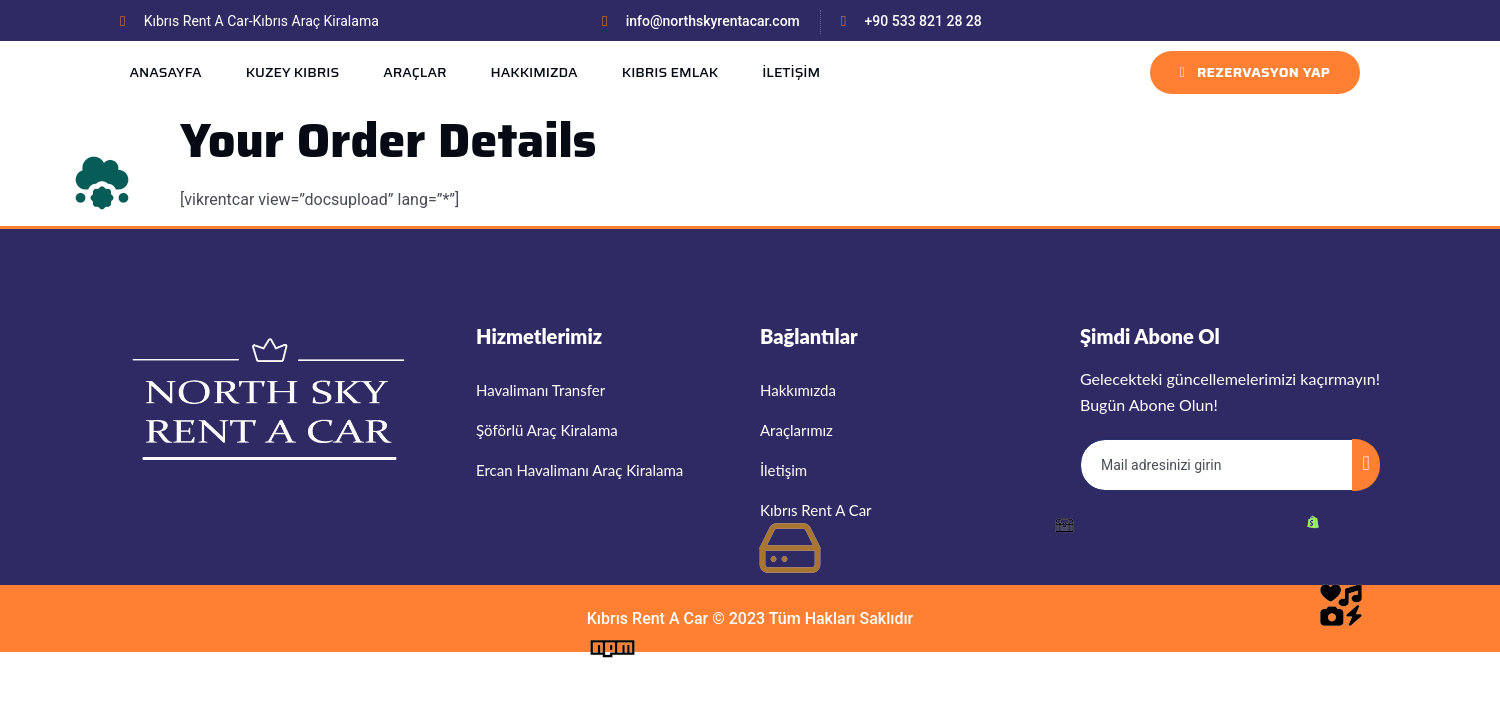  What do you see at coordinates (612, 647) in the screenshot?
I see `npm package manager logo` at bounding box center [612, 647].